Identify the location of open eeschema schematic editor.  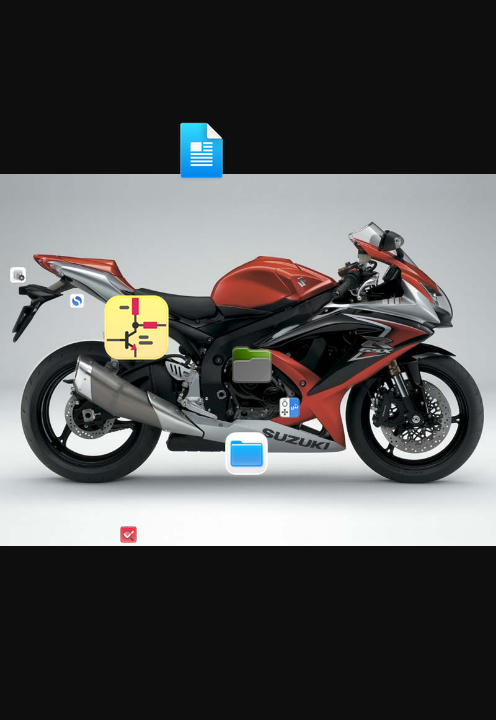
(136, 327).